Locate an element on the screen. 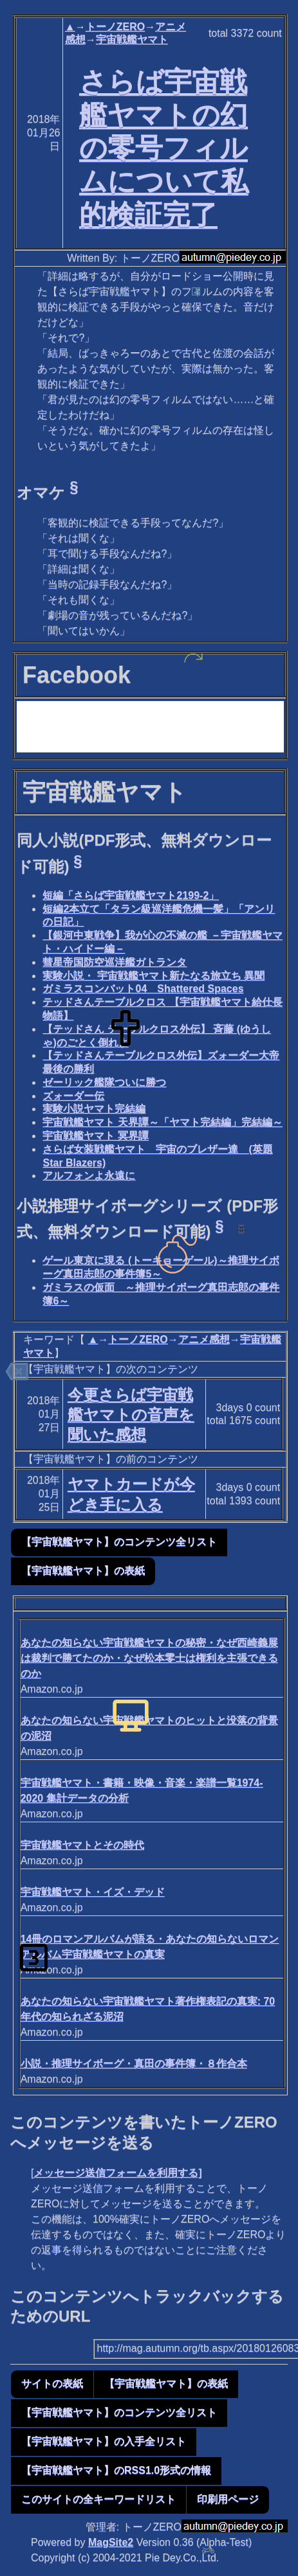 This screenshot has width=298, height=2576. indicates a religious or faith-based feature is located at coordinates (126, 1028).